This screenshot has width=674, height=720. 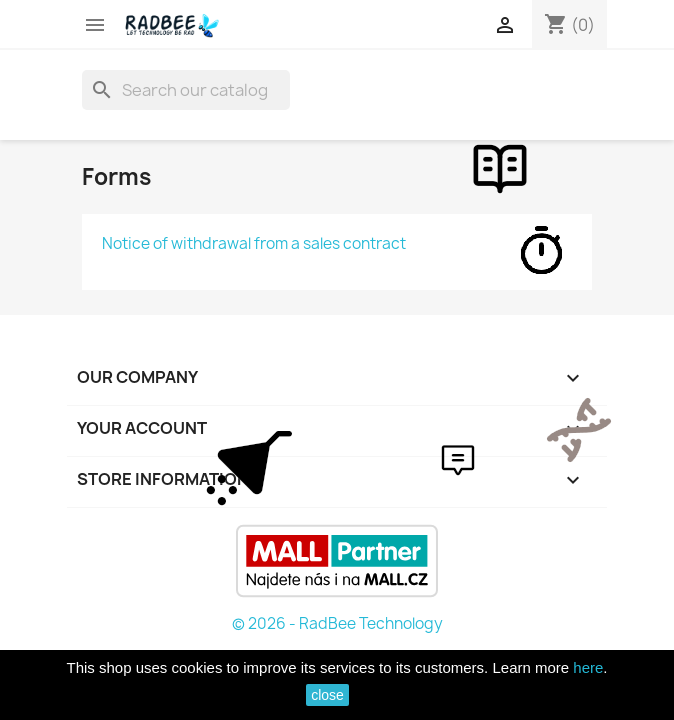 What do you see at coordinates (458, 459) in the screenshot?
I see `open chat or messaging` at bounding box center [458, 459].